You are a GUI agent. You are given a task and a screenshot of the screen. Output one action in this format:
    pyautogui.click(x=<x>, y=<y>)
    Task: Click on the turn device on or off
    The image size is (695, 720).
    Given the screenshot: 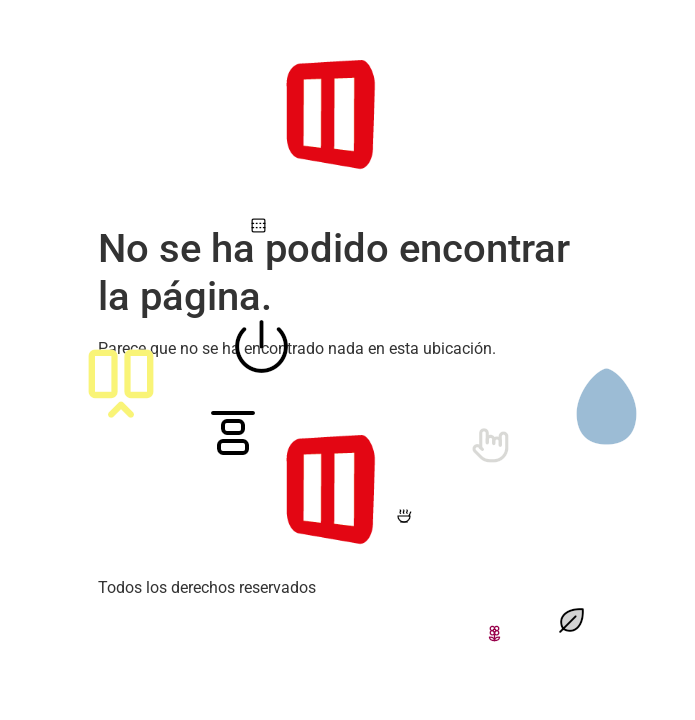 What is the action you would take?
    pyautogui.click(x=261, y=346)
    